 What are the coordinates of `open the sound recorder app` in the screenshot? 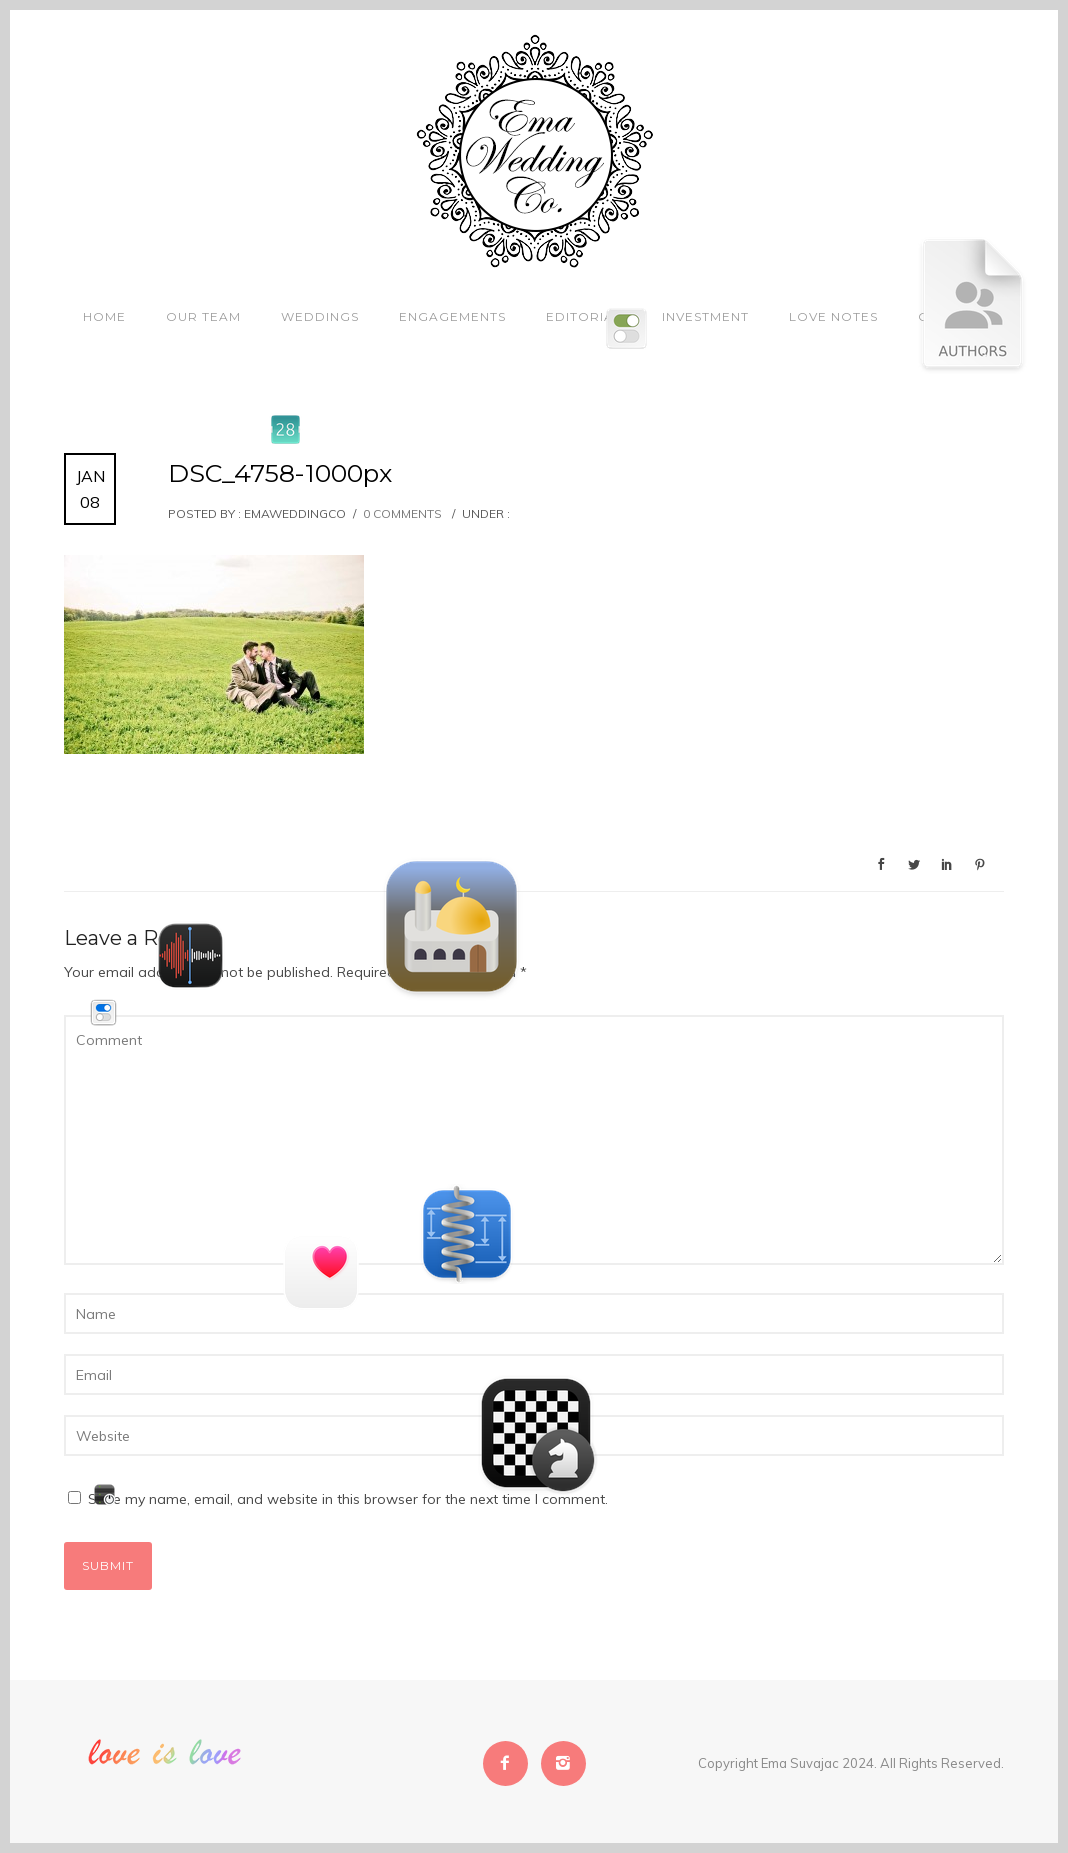 It's located at (190, 955).